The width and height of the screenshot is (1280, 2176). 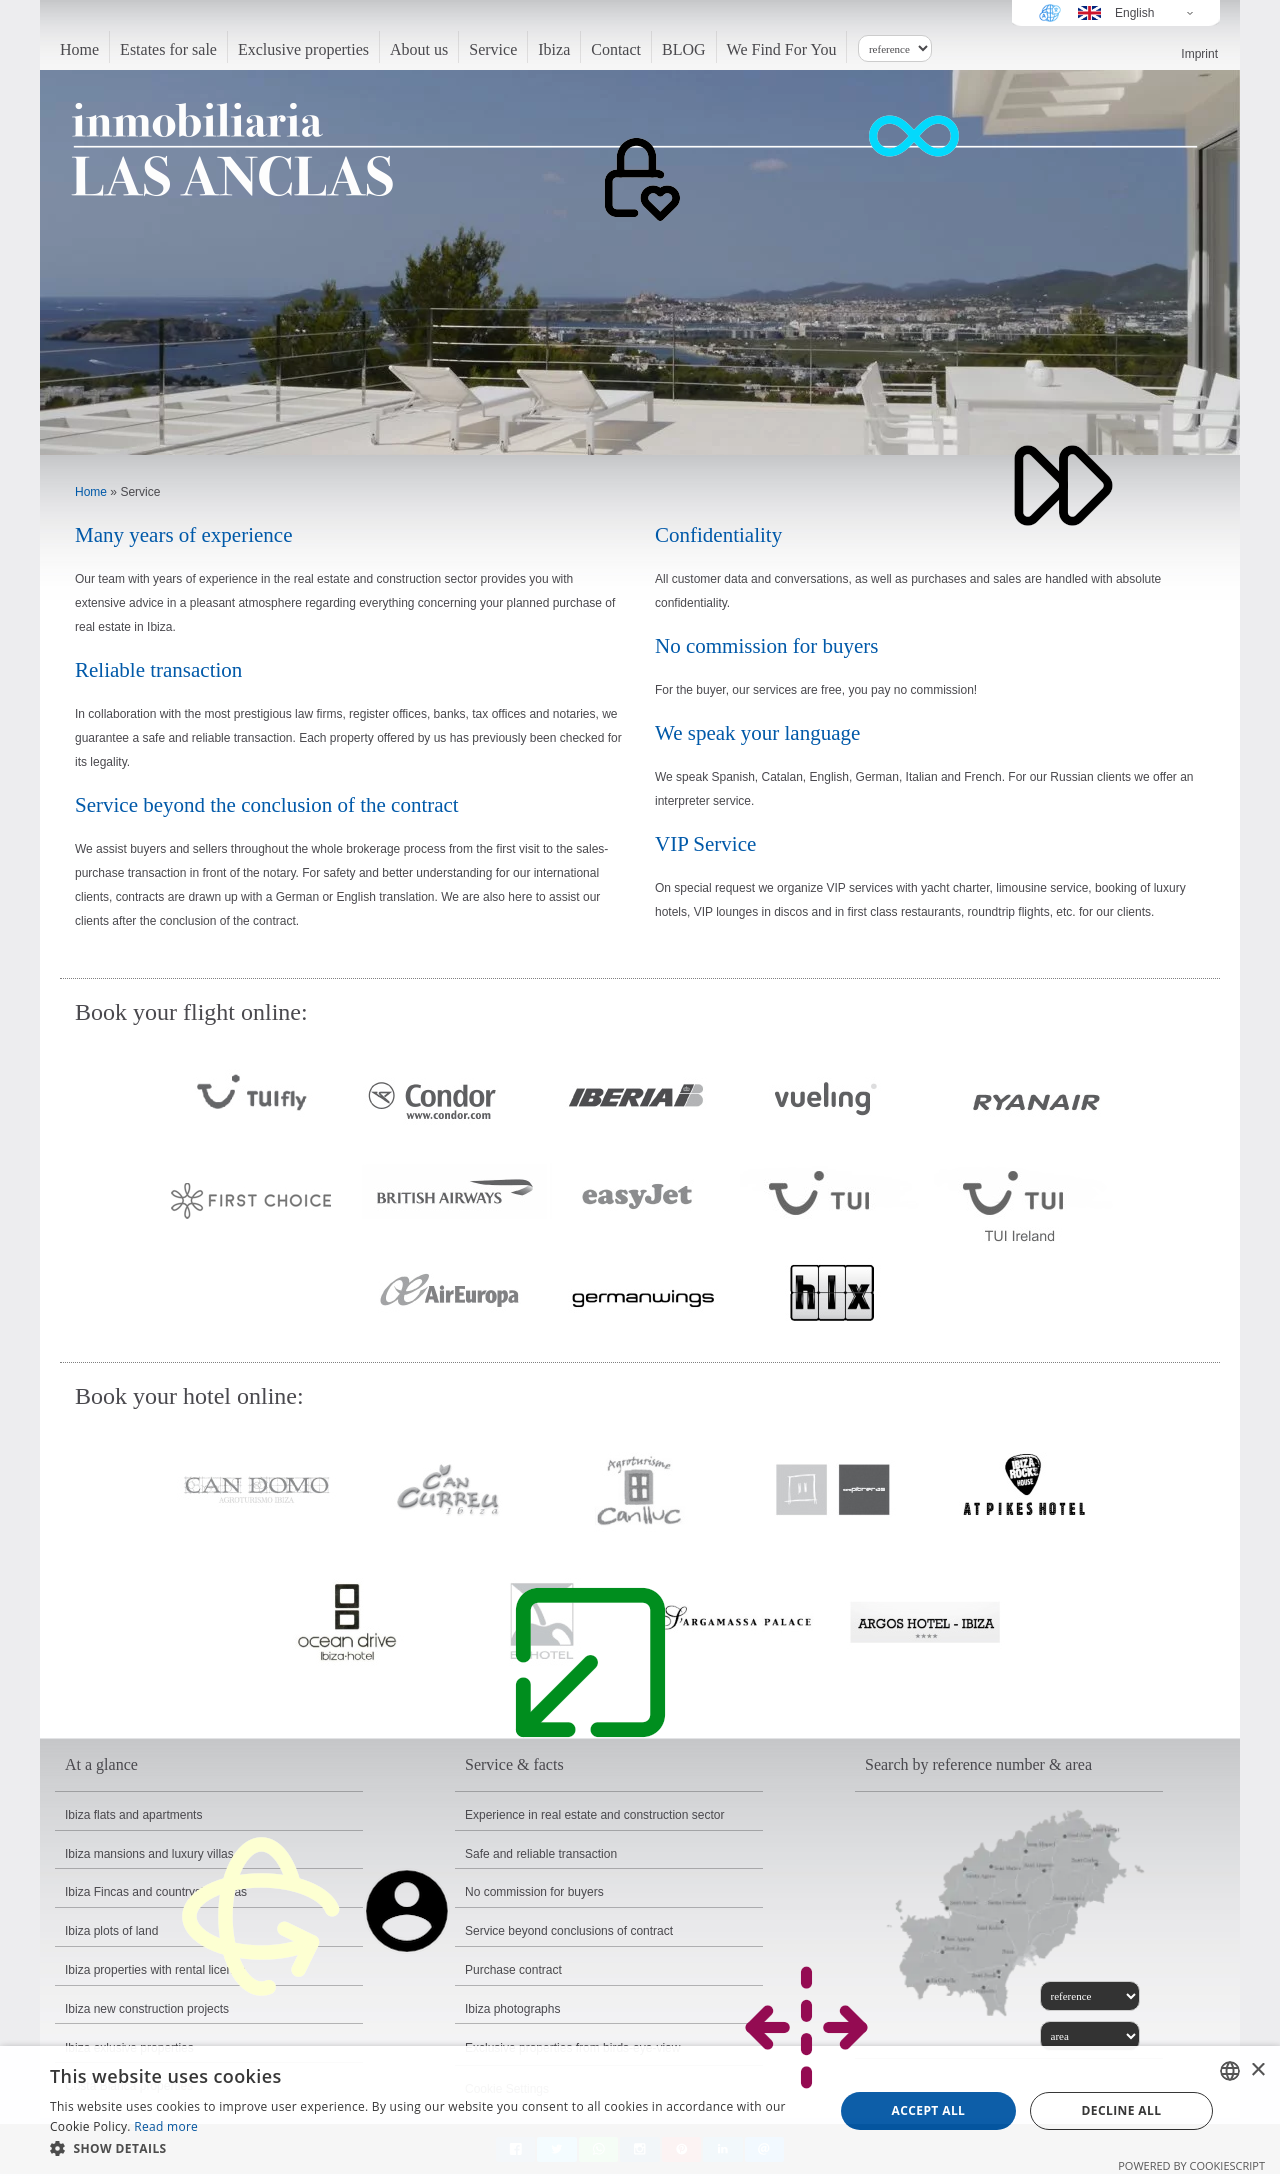 What do you see at coordinates (1063, 485) in the screenshot?
I see `skip forward in media playback` at bounding box center [1063, 485].